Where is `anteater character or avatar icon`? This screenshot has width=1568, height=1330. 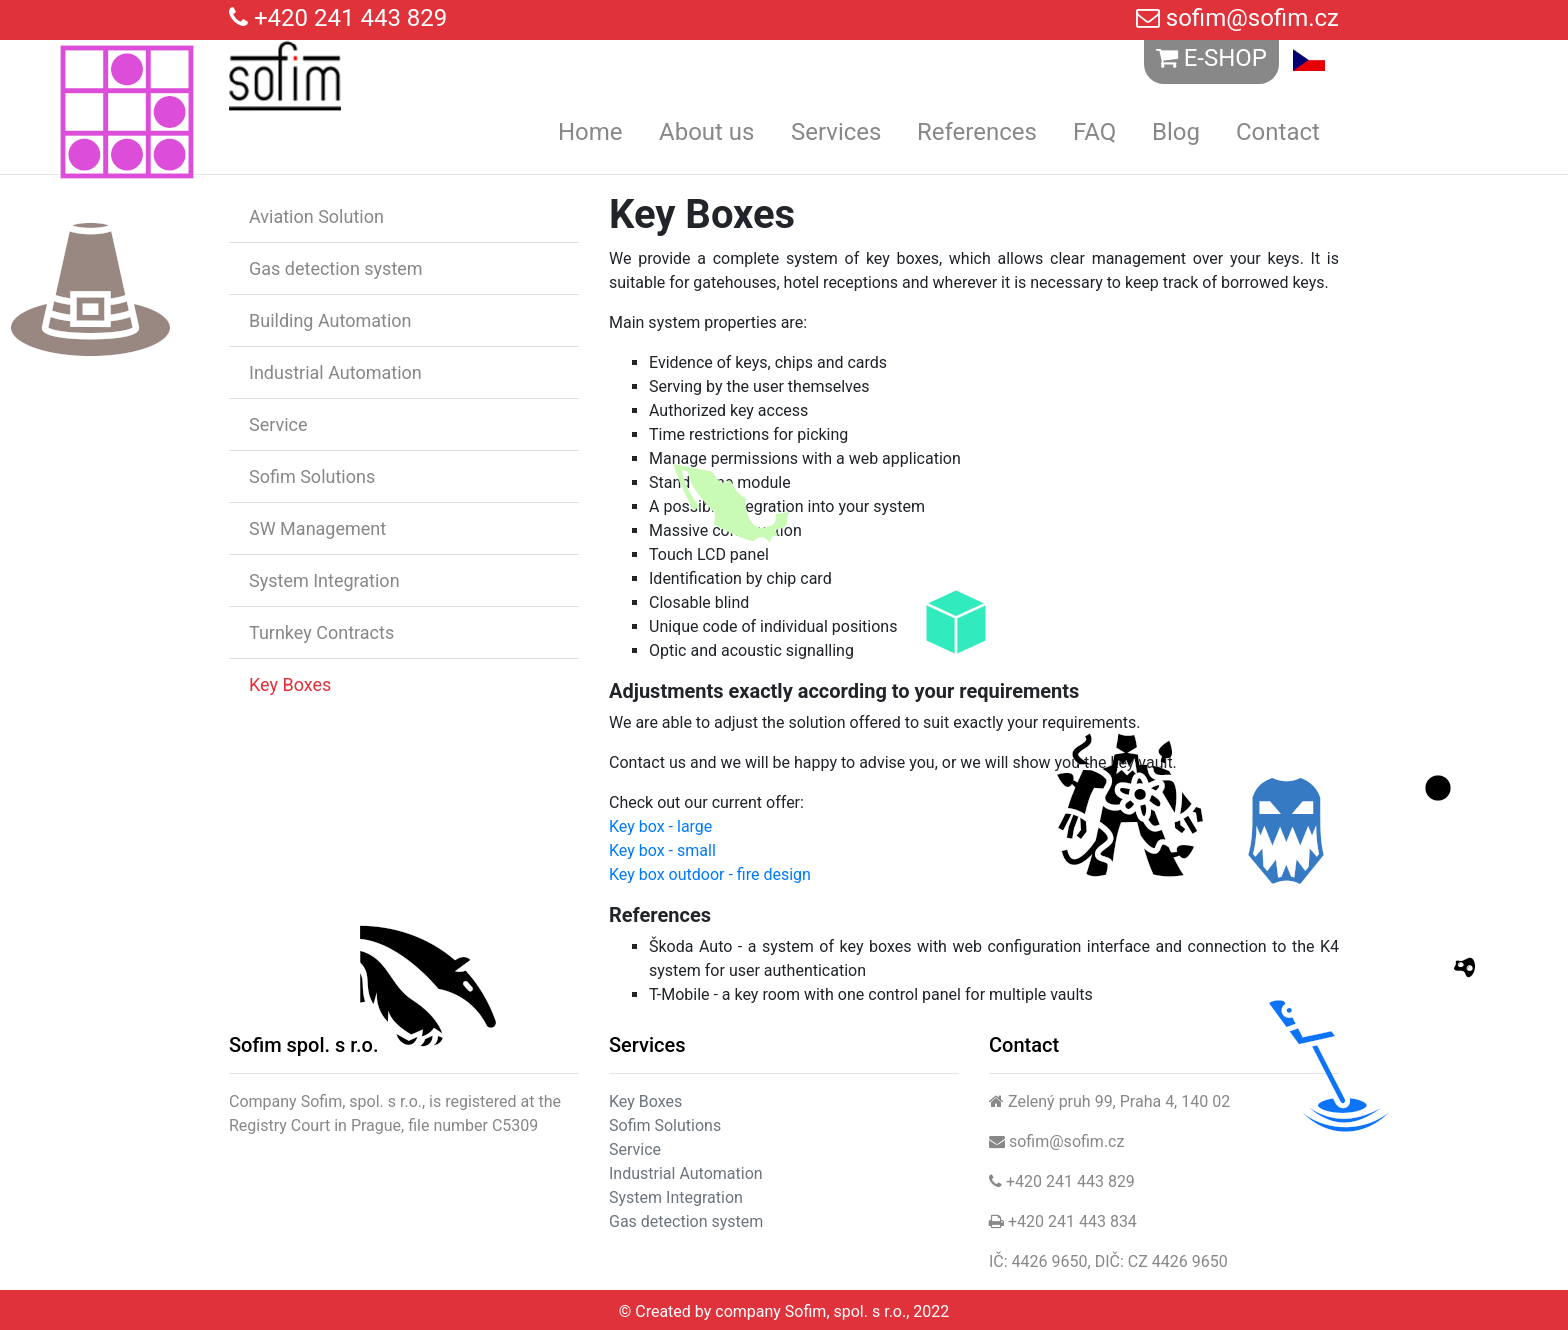
anteater character or avatar icon is located at coordinates (428, 986).